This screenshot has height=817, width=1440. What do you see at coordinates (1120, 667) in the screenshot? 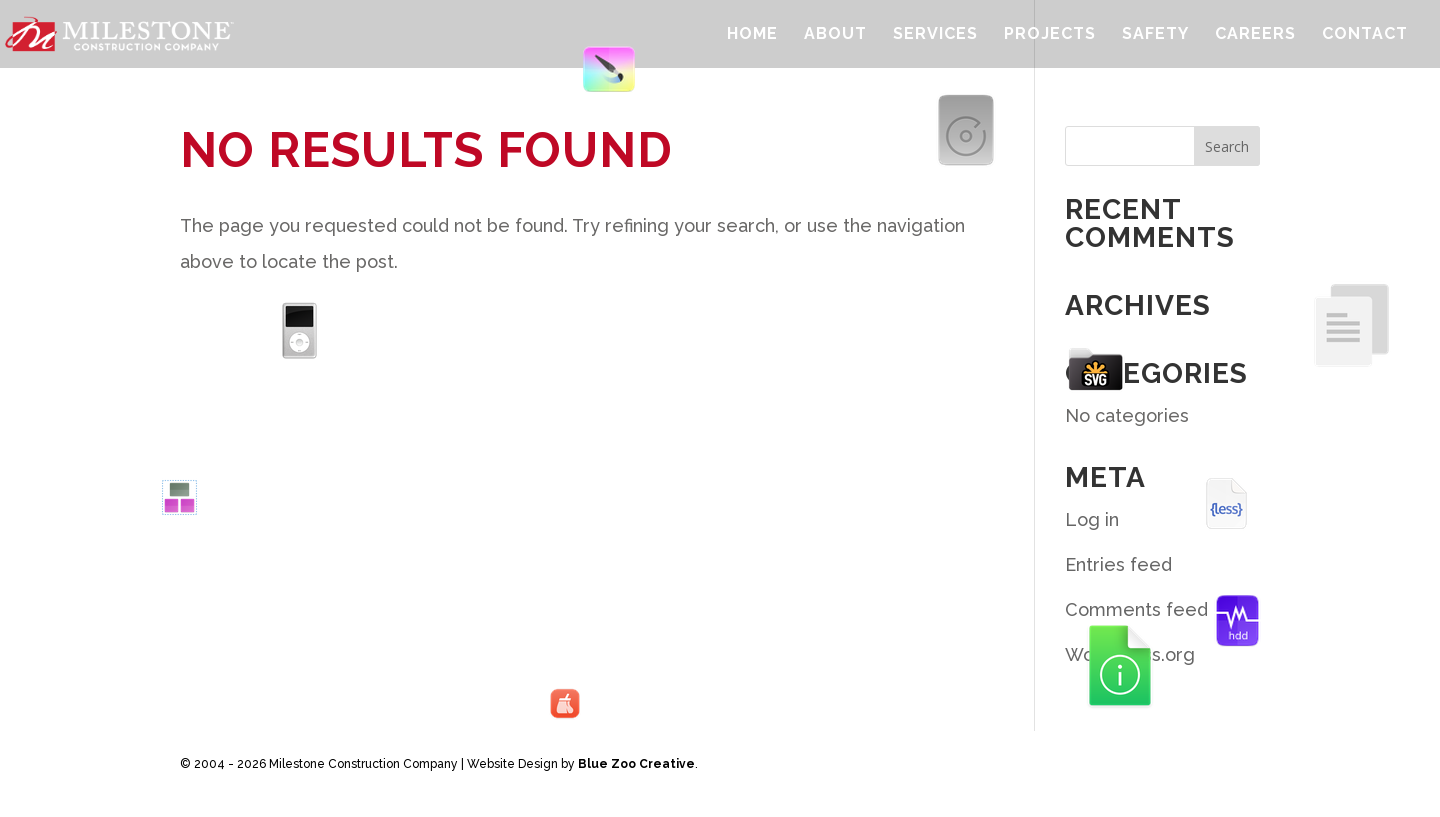
I see `a compiled html help file (.chm)` at bounding box center [1120, 667].